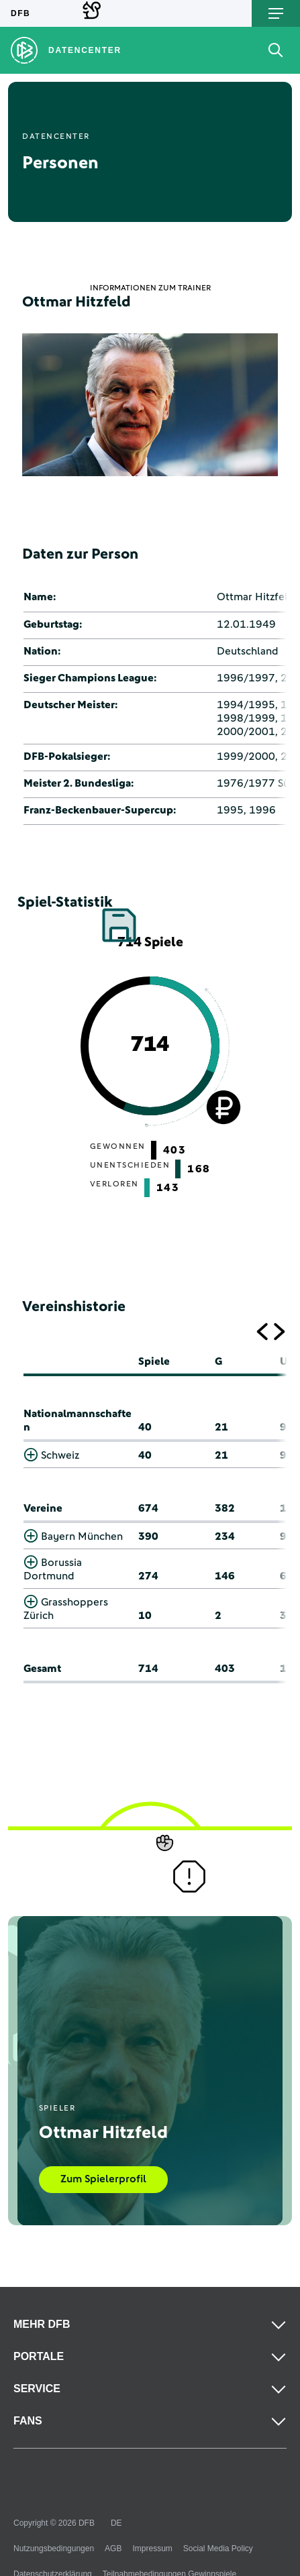  What do you see at coordinates (91, 11) in the screenshot?
I see `view stashed or cached content` at bounding box center [91, 11].